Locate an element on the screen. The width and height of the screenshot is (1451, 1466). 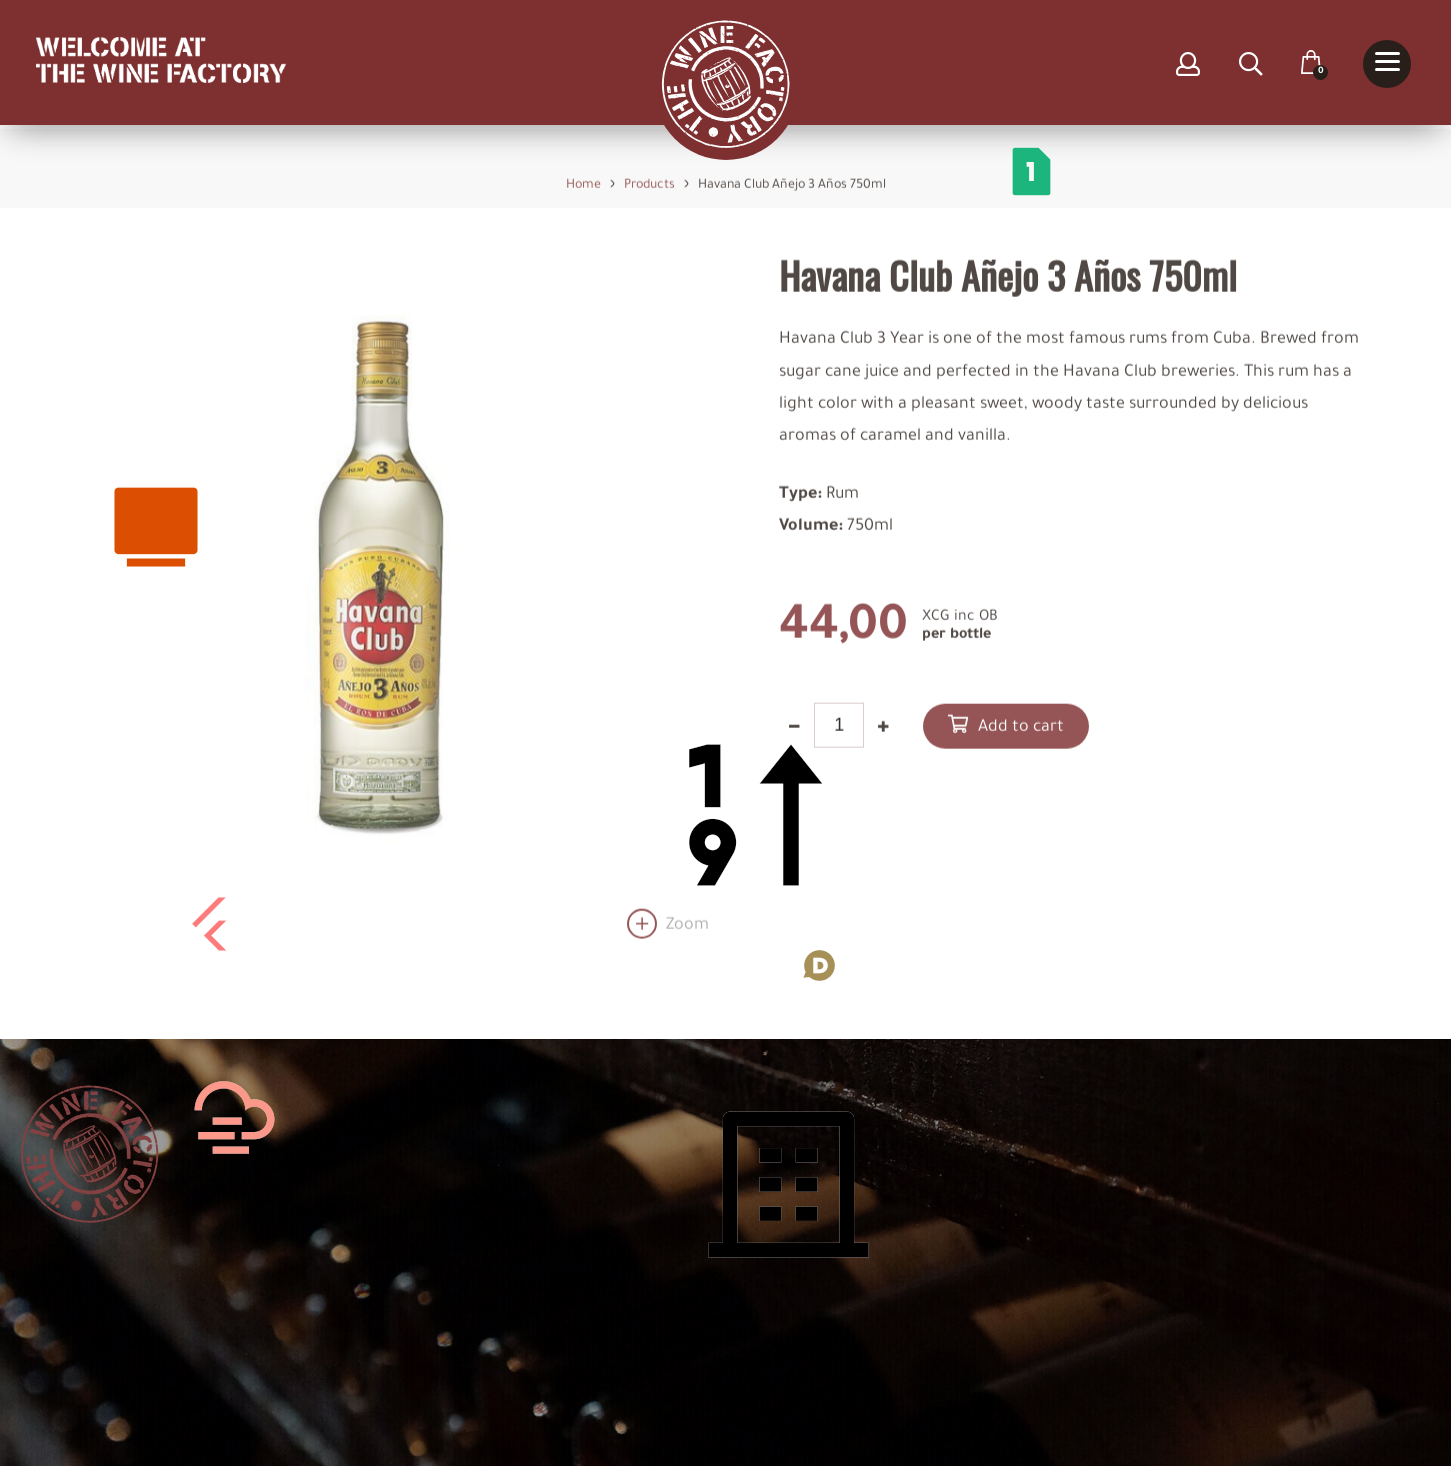
flutter framework logo is located at coordinates (212, 924).